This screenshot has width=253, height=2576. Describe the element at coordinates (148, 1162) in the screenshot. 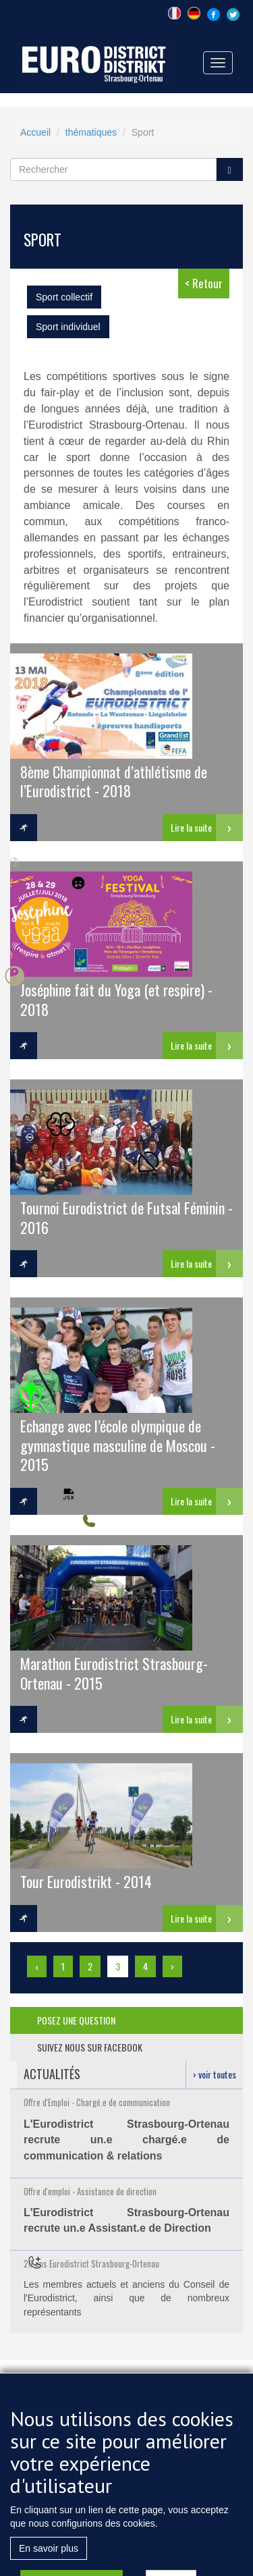

I see `mute or disable chat notifications` at that location.